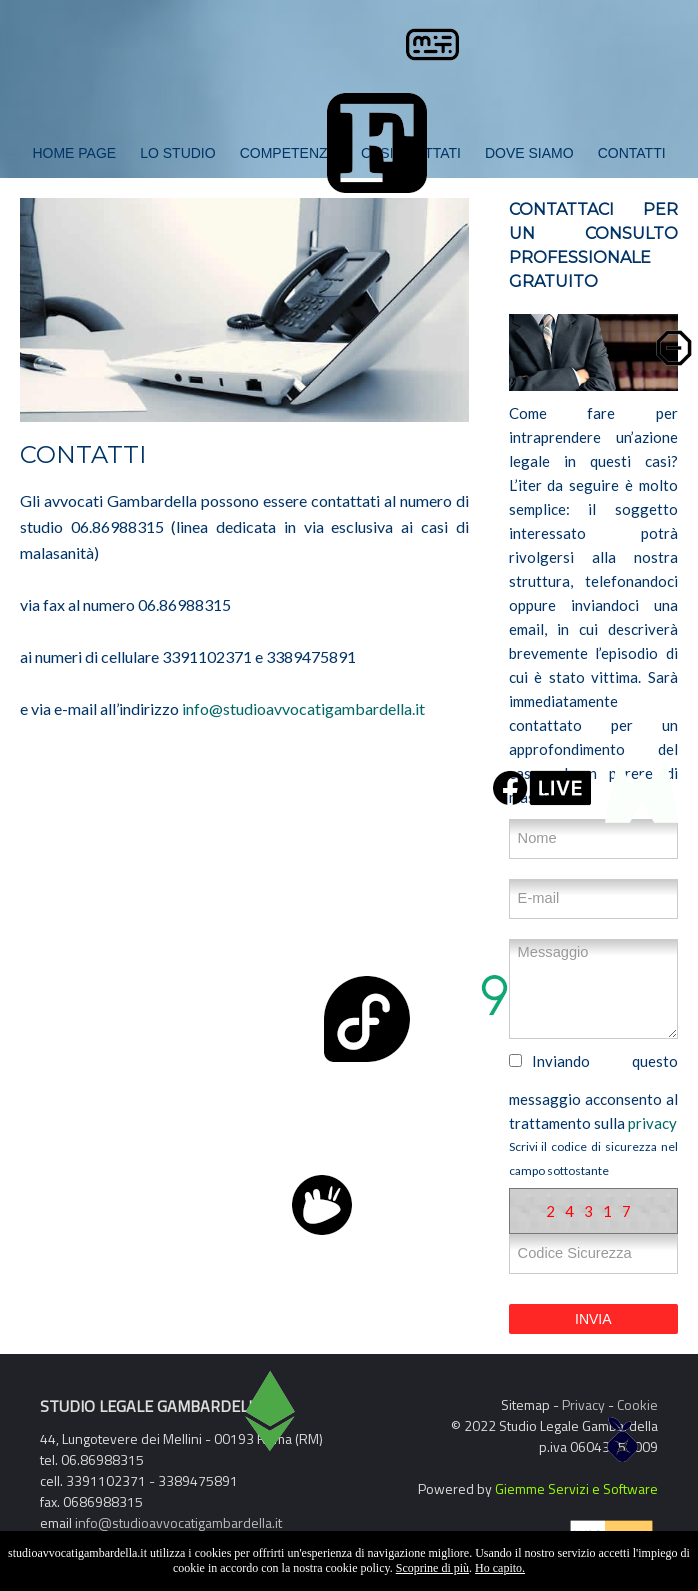  Describe the element at coordinates (622, 1439) in the screenshot. I see `open Pi-hole network ad blocker settings` at that location.